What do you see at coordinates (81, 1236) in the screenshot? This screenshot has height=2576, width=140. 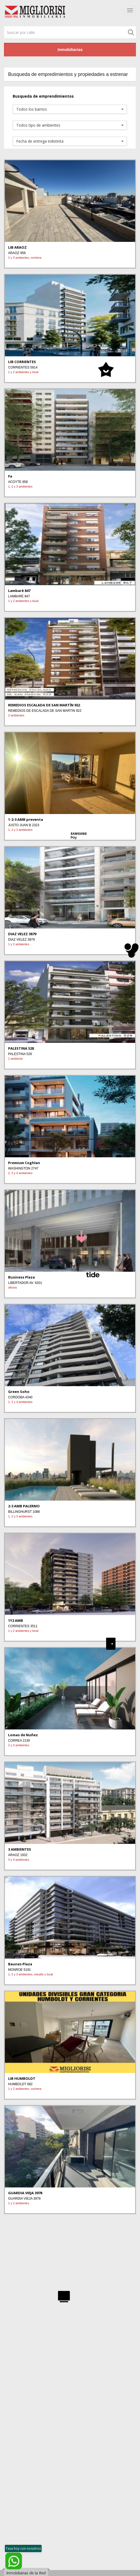 I see `download a file or content` at bounding box center [81, 1236].